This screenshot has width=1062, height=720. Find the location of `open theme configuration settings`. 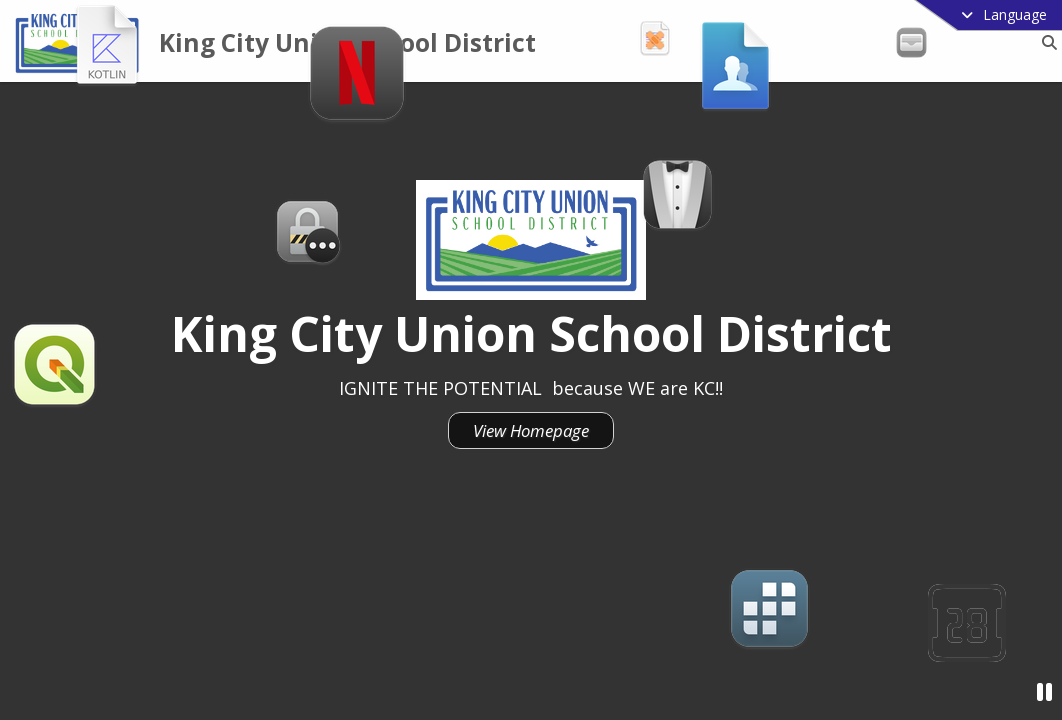

open theme configuration settings is located at coordinates (677, 194).